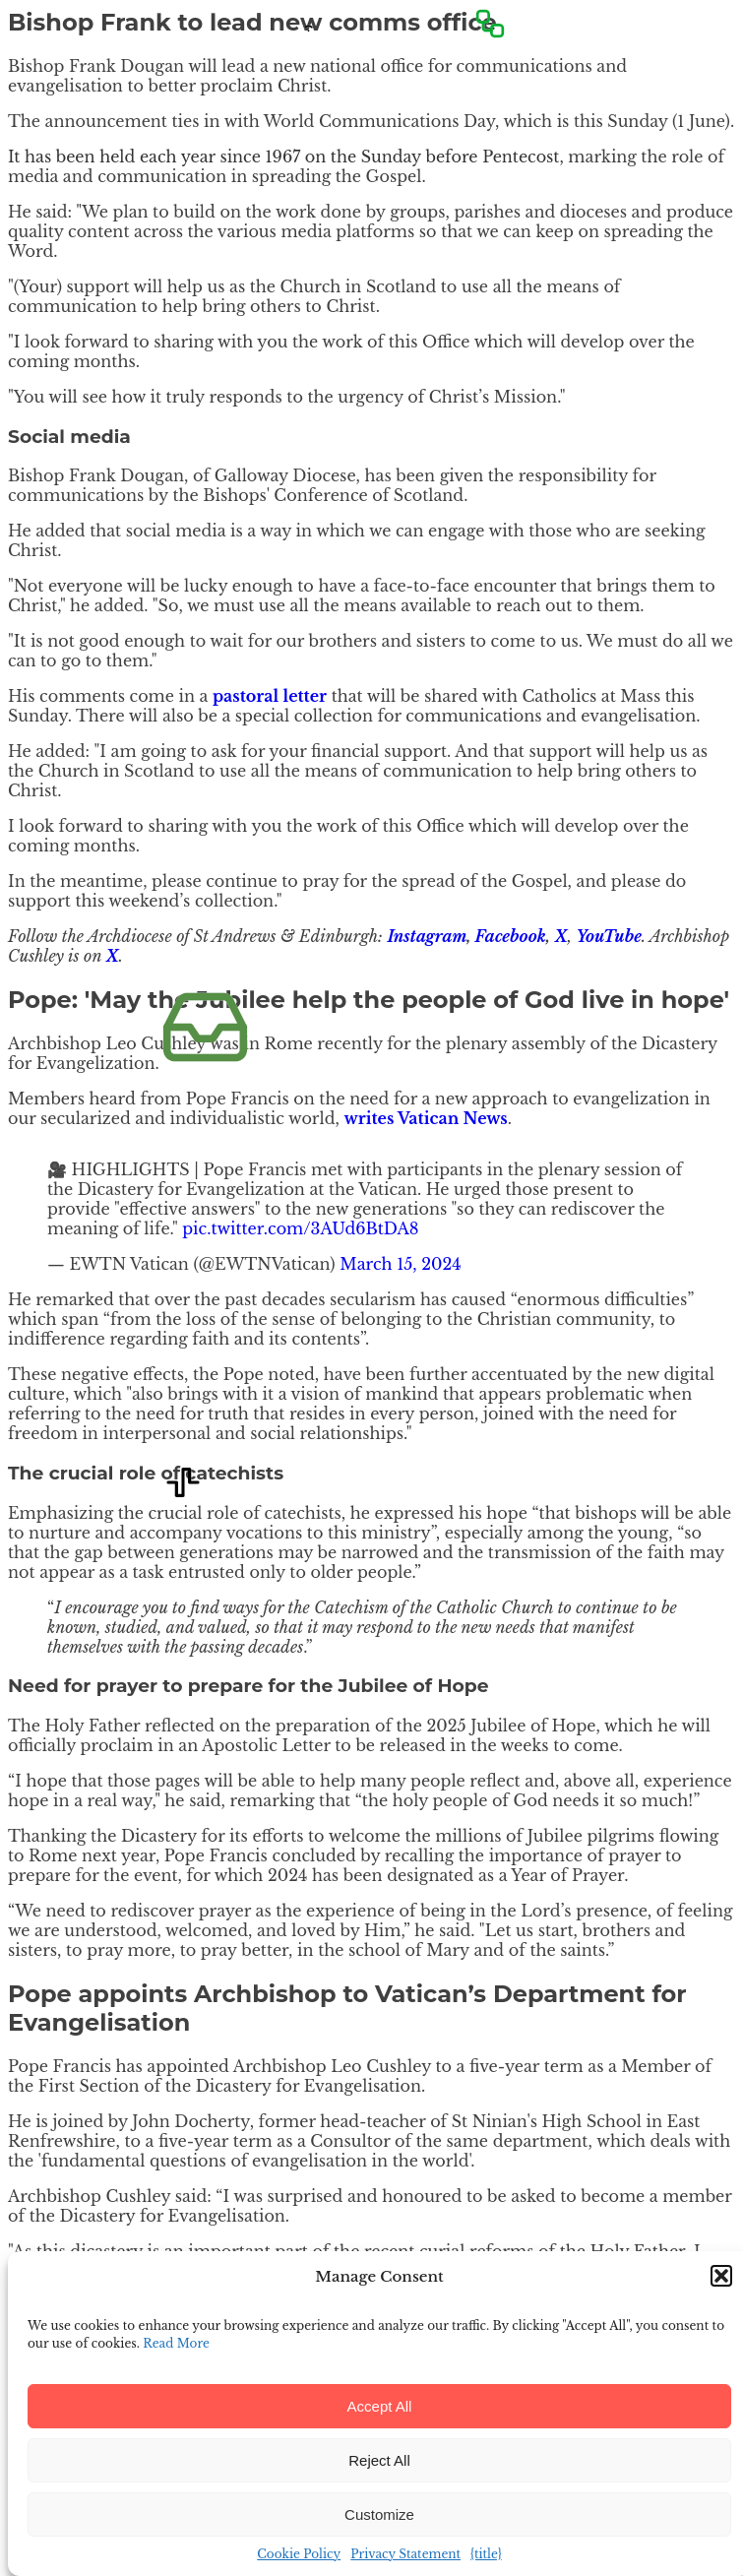 The image size is (743, 2576). Describe the element at coordinates (308, 23) in the screenshot. I see `indicates weak wifi signal strength` at that location.